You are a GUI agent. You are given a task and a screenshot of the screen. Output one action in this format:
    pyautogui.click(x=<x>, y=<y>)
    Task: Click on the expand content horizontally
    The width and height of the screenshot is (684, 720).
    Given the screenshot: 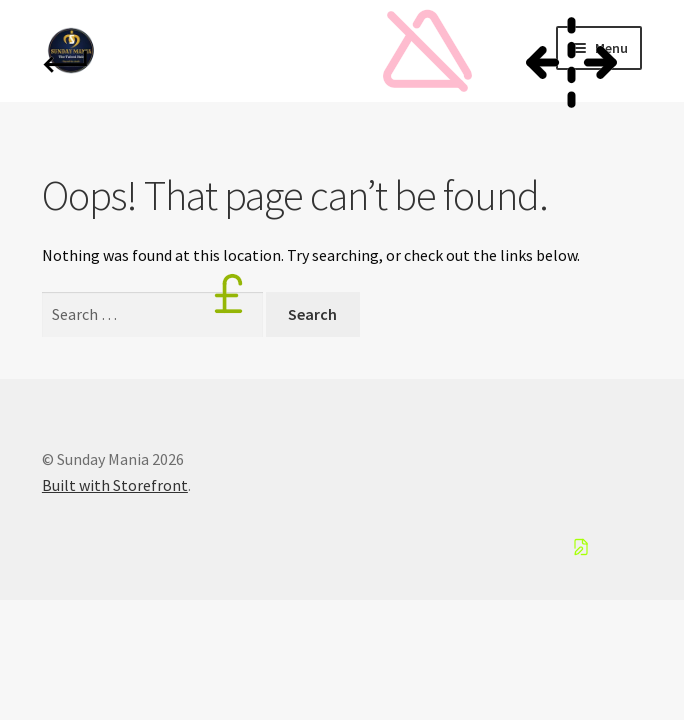 What is the action you would take?
    pyautogui.click(x=571, y=62)
    